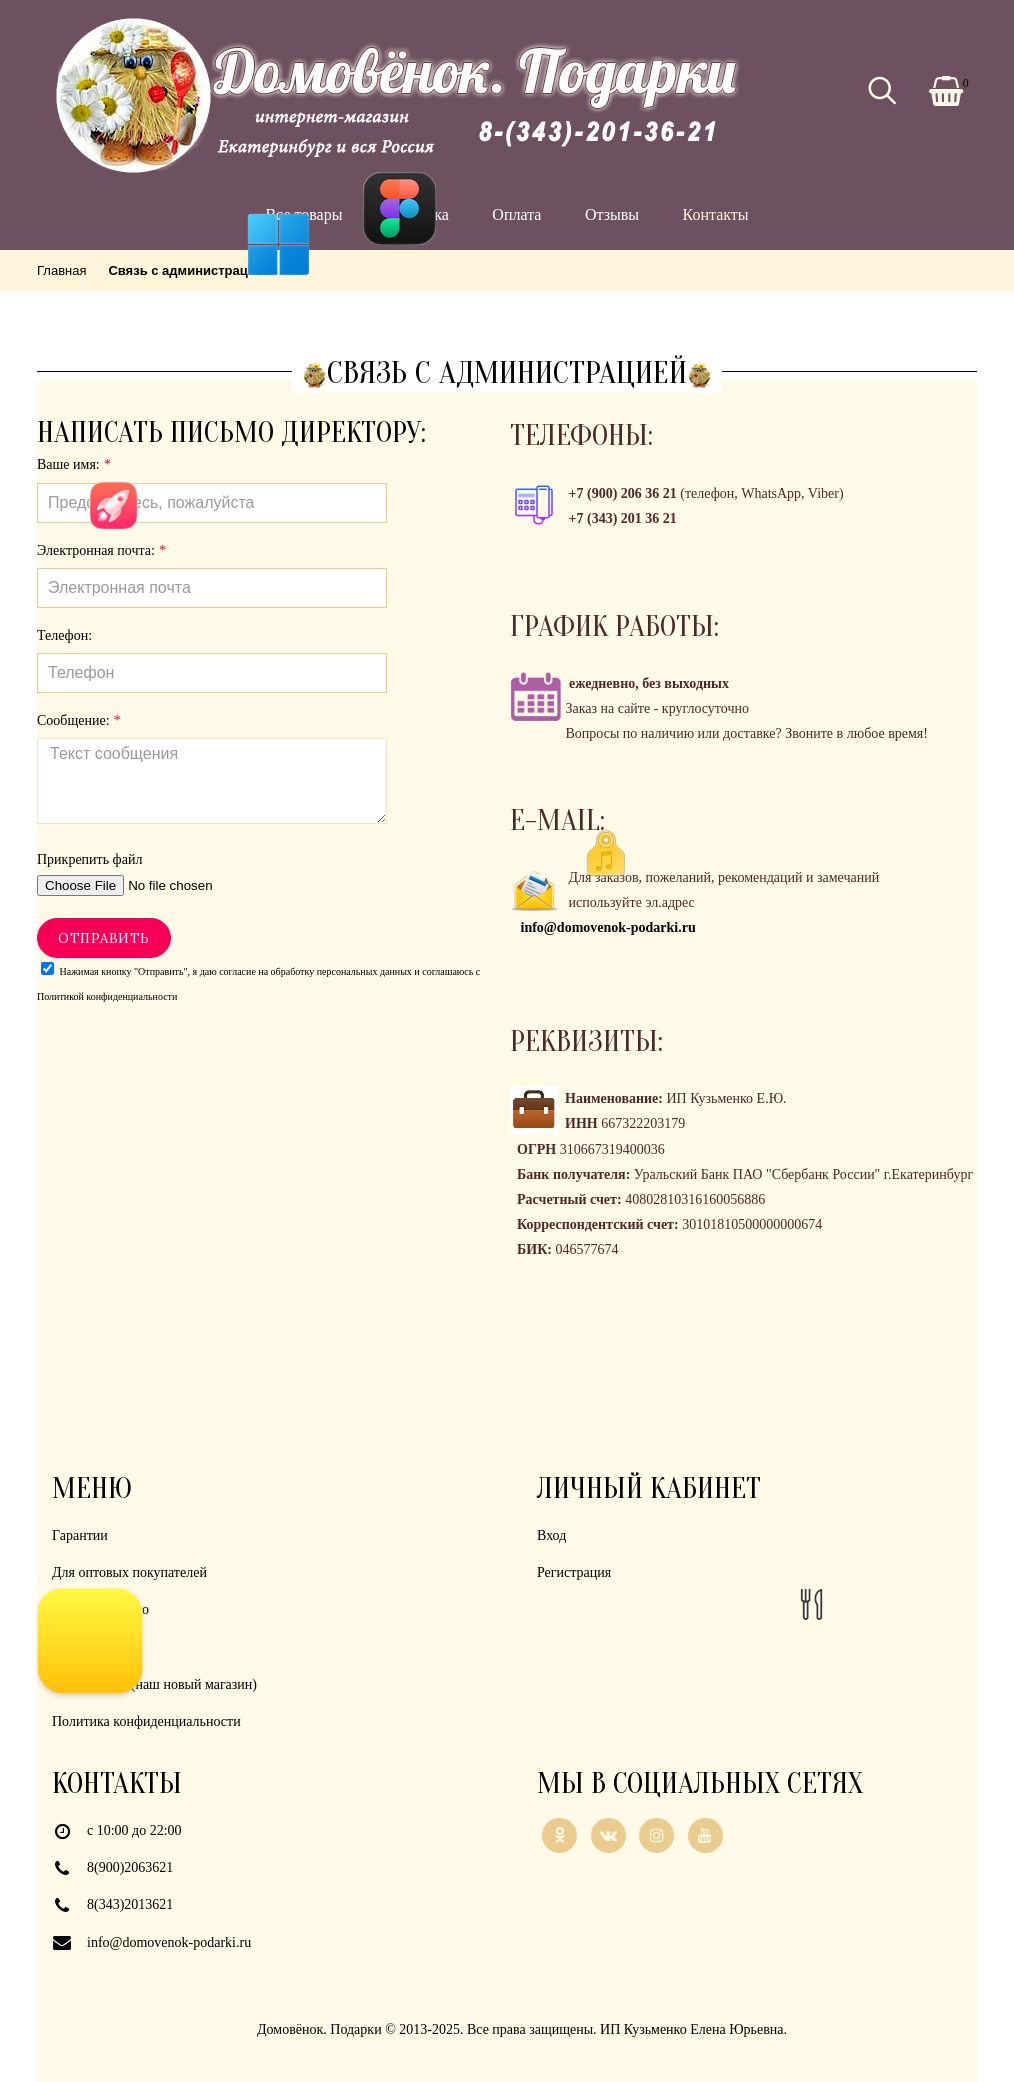 Image resolution: width=1014 pixels, height=2082 pixels. Describe the element at coordinates (399, 208) in the screenshot. I see `open figma design app` at that location.